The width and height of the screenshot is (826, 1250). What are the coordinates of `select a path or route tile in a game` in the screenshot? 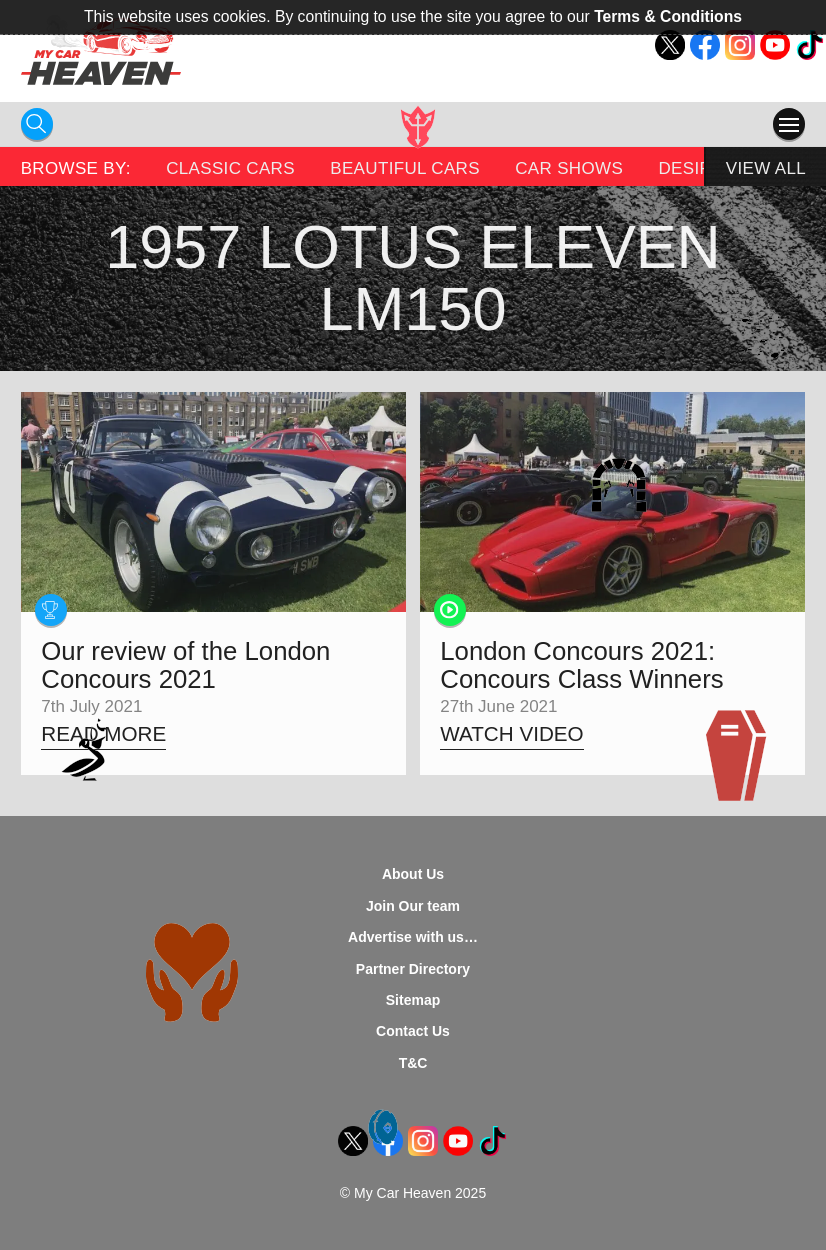 It's located at (762, 338).